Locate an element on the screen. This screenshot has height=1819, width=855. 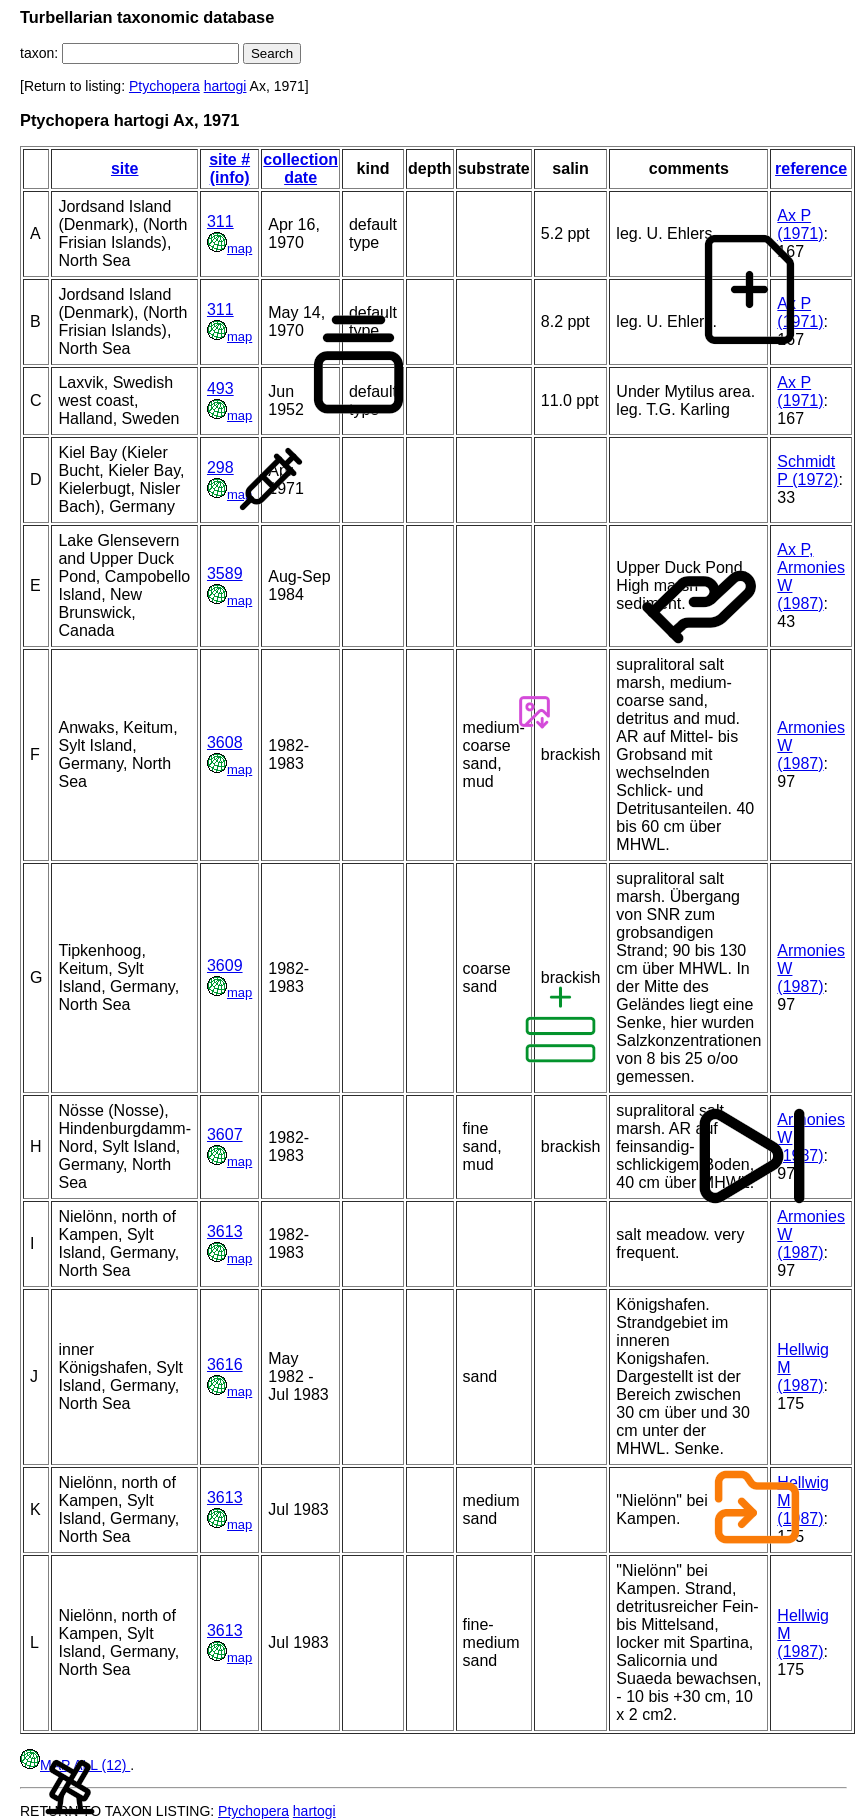
access wind energy or renewable power settings is located at coordinates (70, 1788).